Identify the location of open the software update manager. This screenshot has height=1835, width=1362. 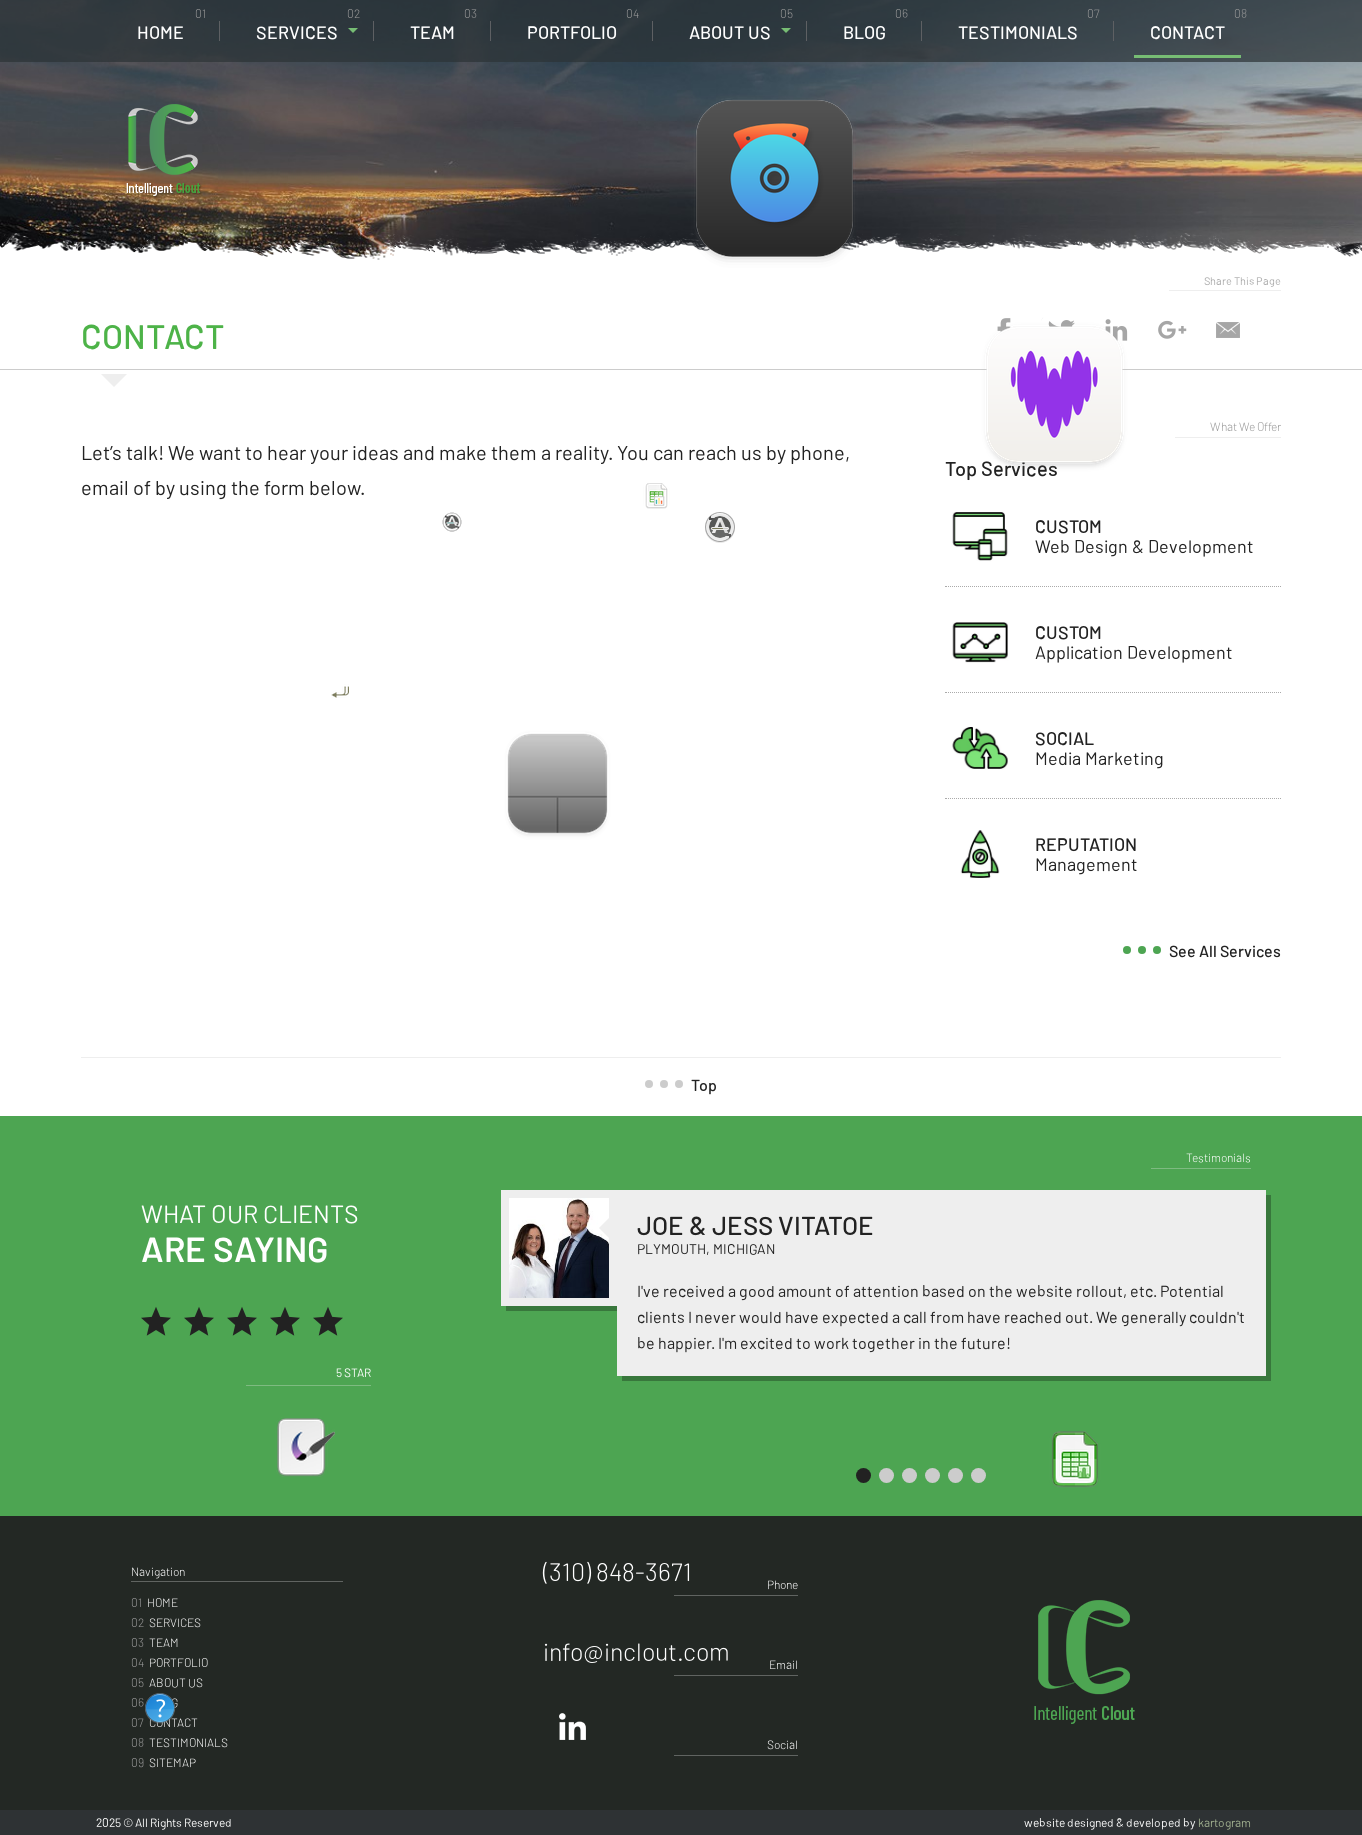
(720, 527).